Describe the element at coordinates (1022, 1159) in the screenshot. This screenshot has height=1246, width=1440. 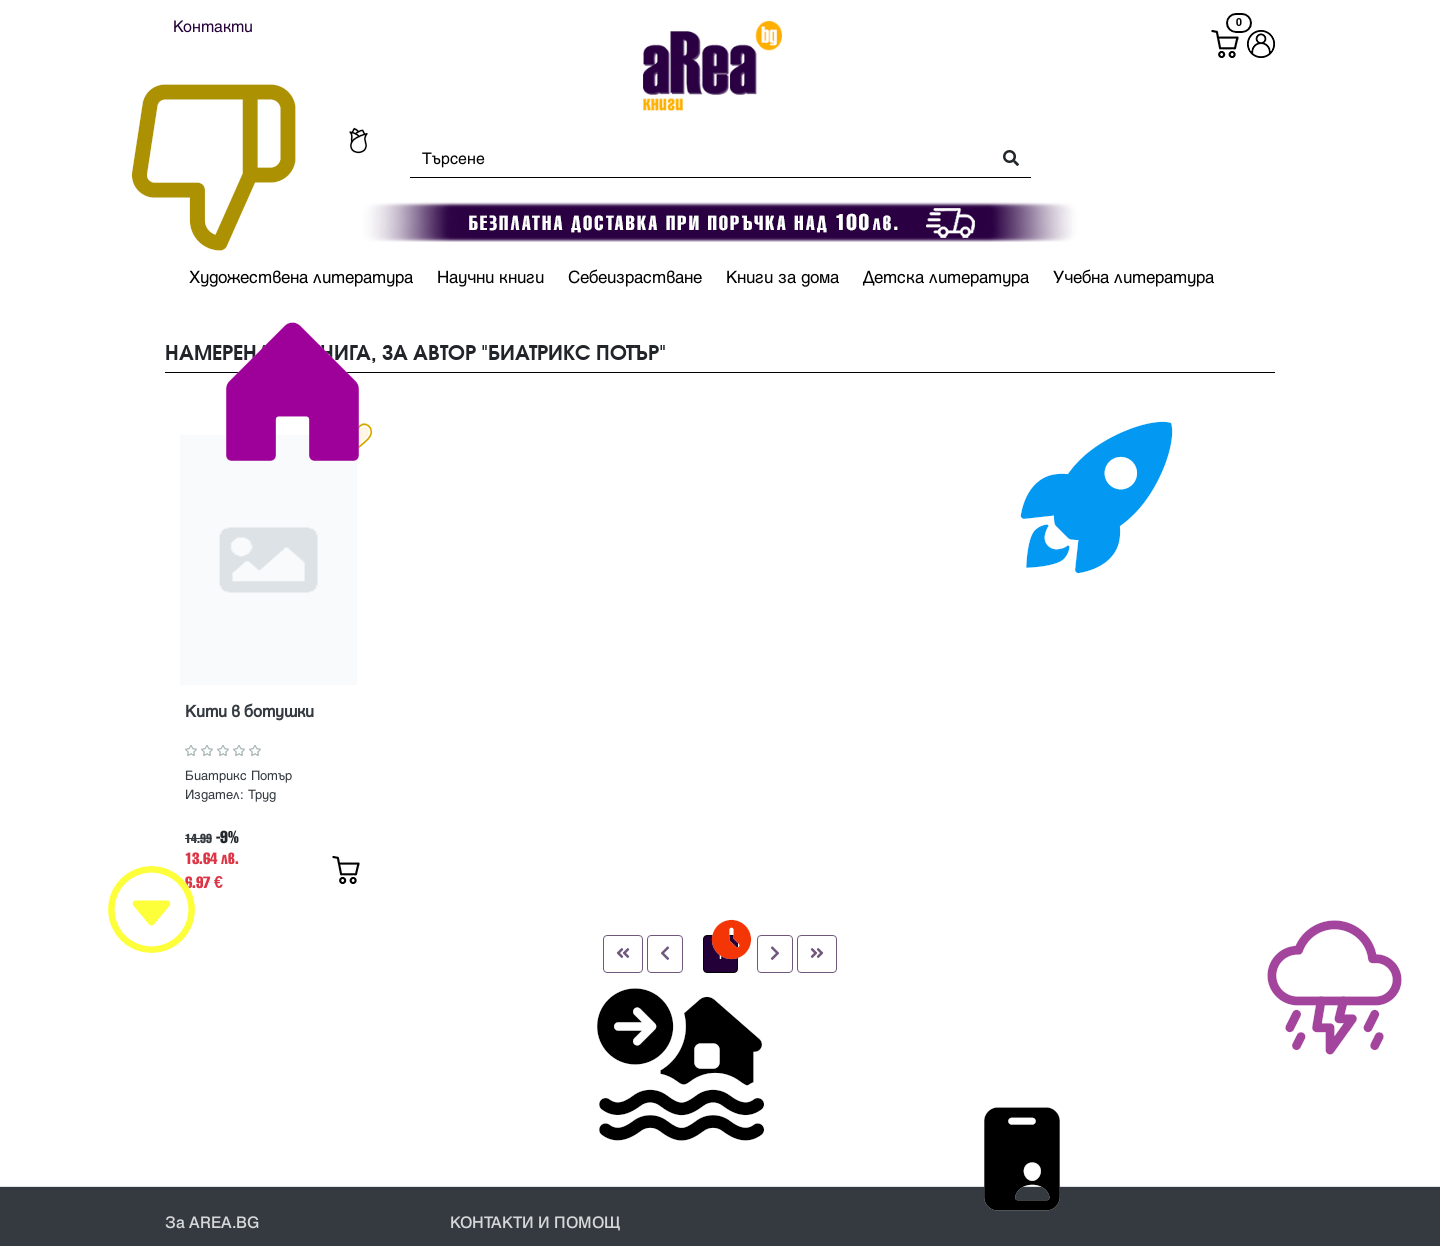
I see `view your profile or ID information` at that location.